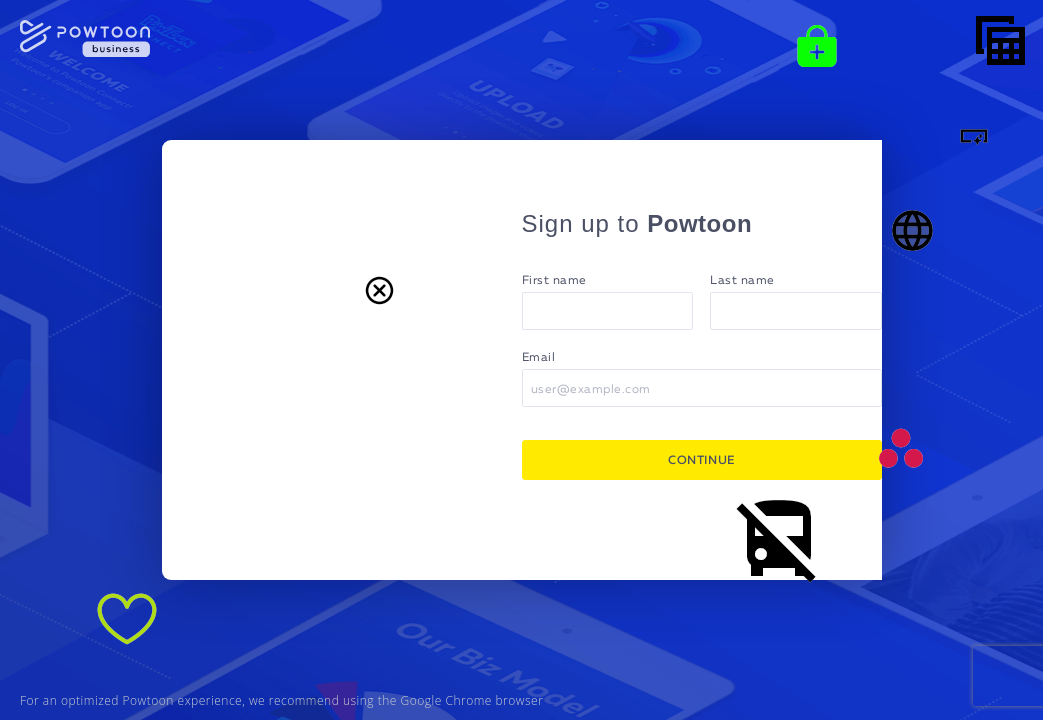 The width and height of the screenshot is (1043, 720). Describe the element at coordinates (901, 449) in the screenshot. I see `view grouped items or collections` at that location.